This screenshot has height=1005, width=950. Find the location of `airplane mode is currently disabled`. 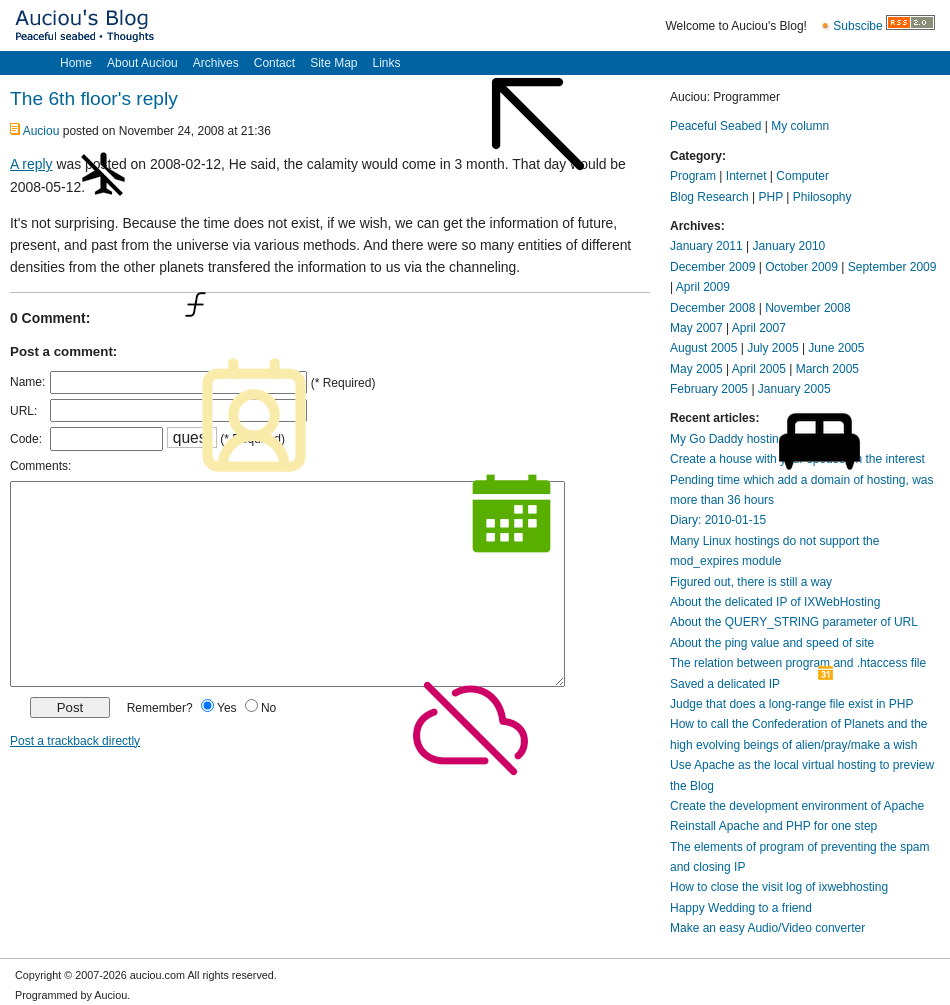

airplane mode is currently disabled is located at coordinates (103, 173).